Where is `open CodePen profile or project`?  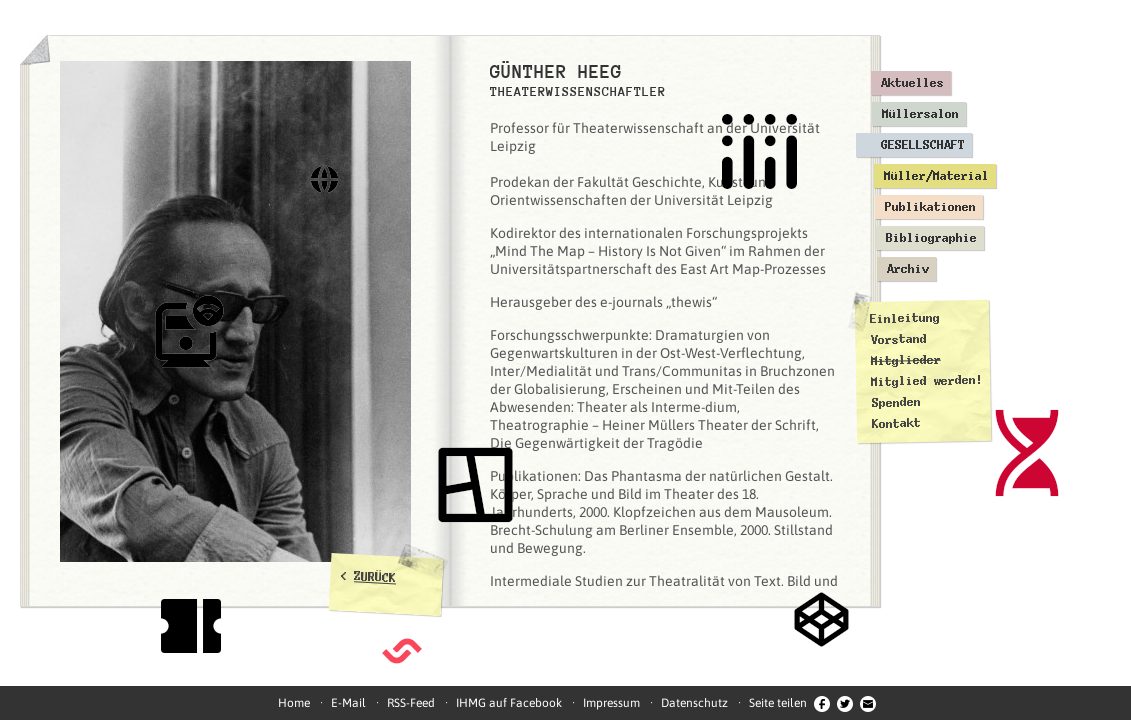 open CodePen profile or project is located at coordinates (821, 619).